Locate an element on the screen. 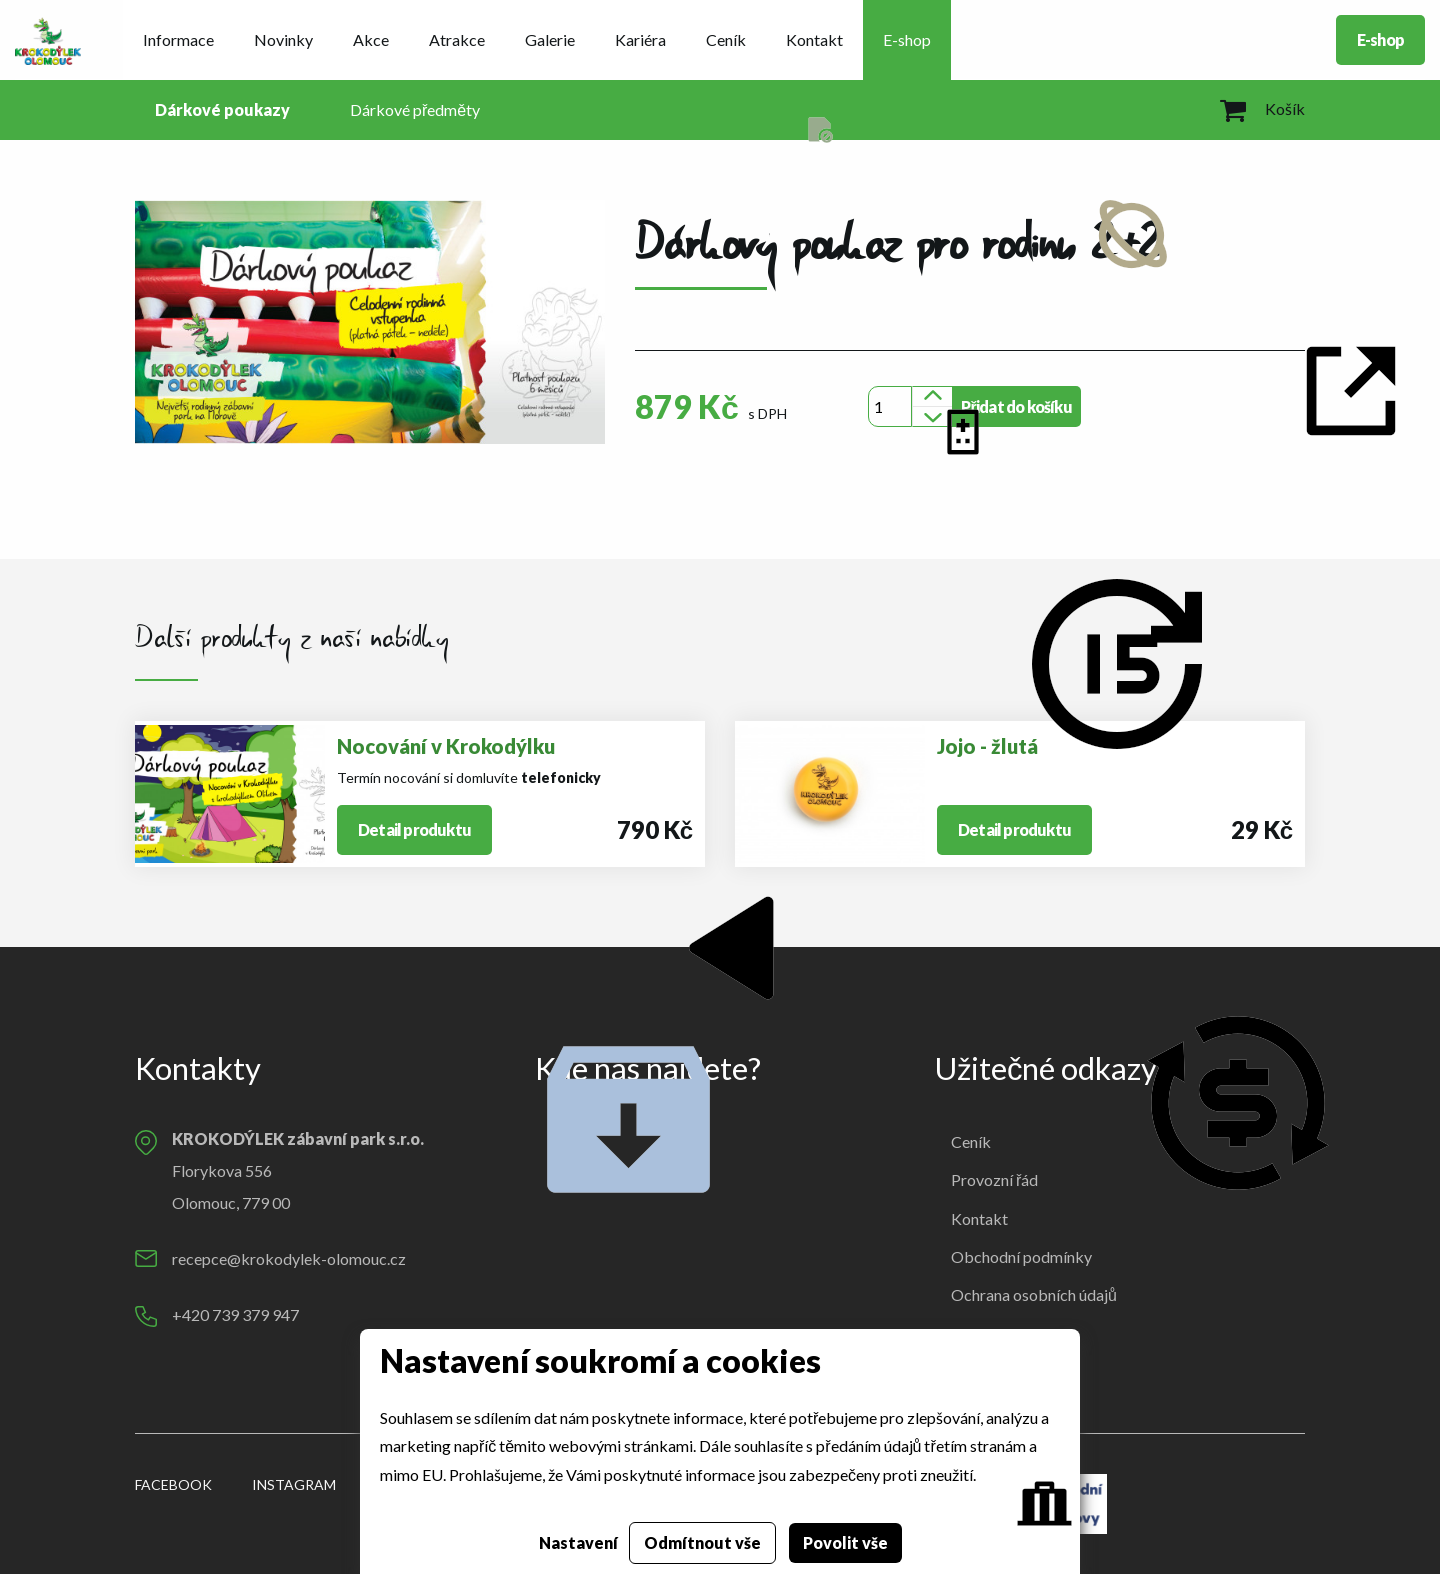  archive selected messages to inbox storage is located at coordinates (628, 1119).